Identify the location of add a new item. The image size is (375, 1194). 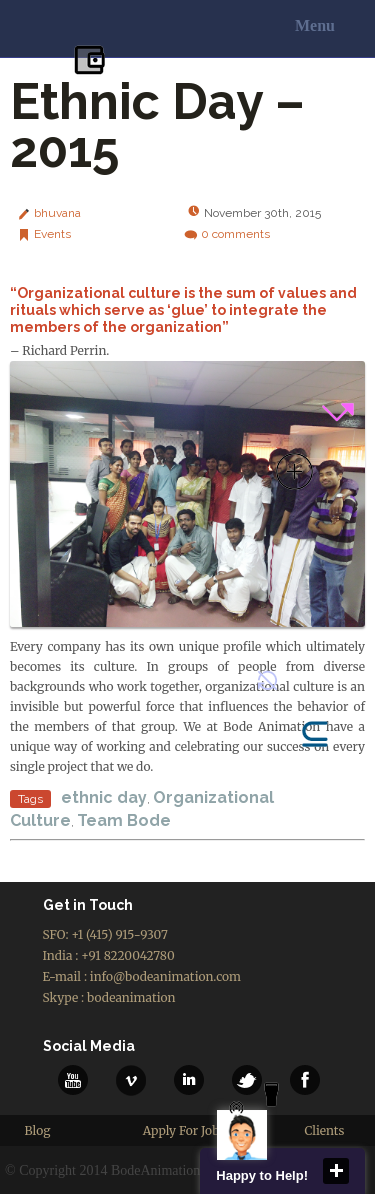
(294, 471).